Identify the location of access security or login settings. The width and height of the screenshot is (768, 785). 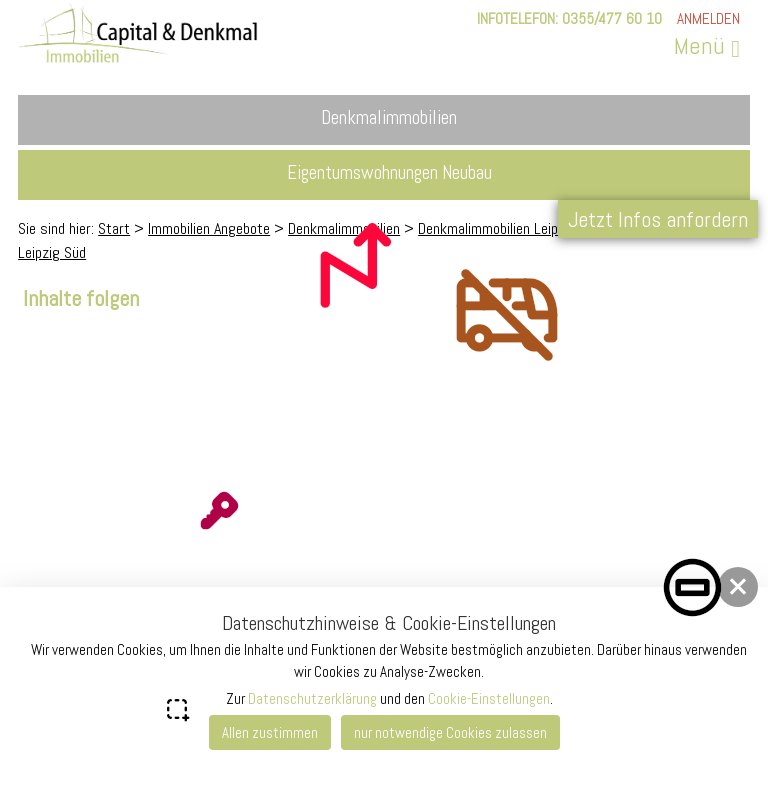
(219, 510).